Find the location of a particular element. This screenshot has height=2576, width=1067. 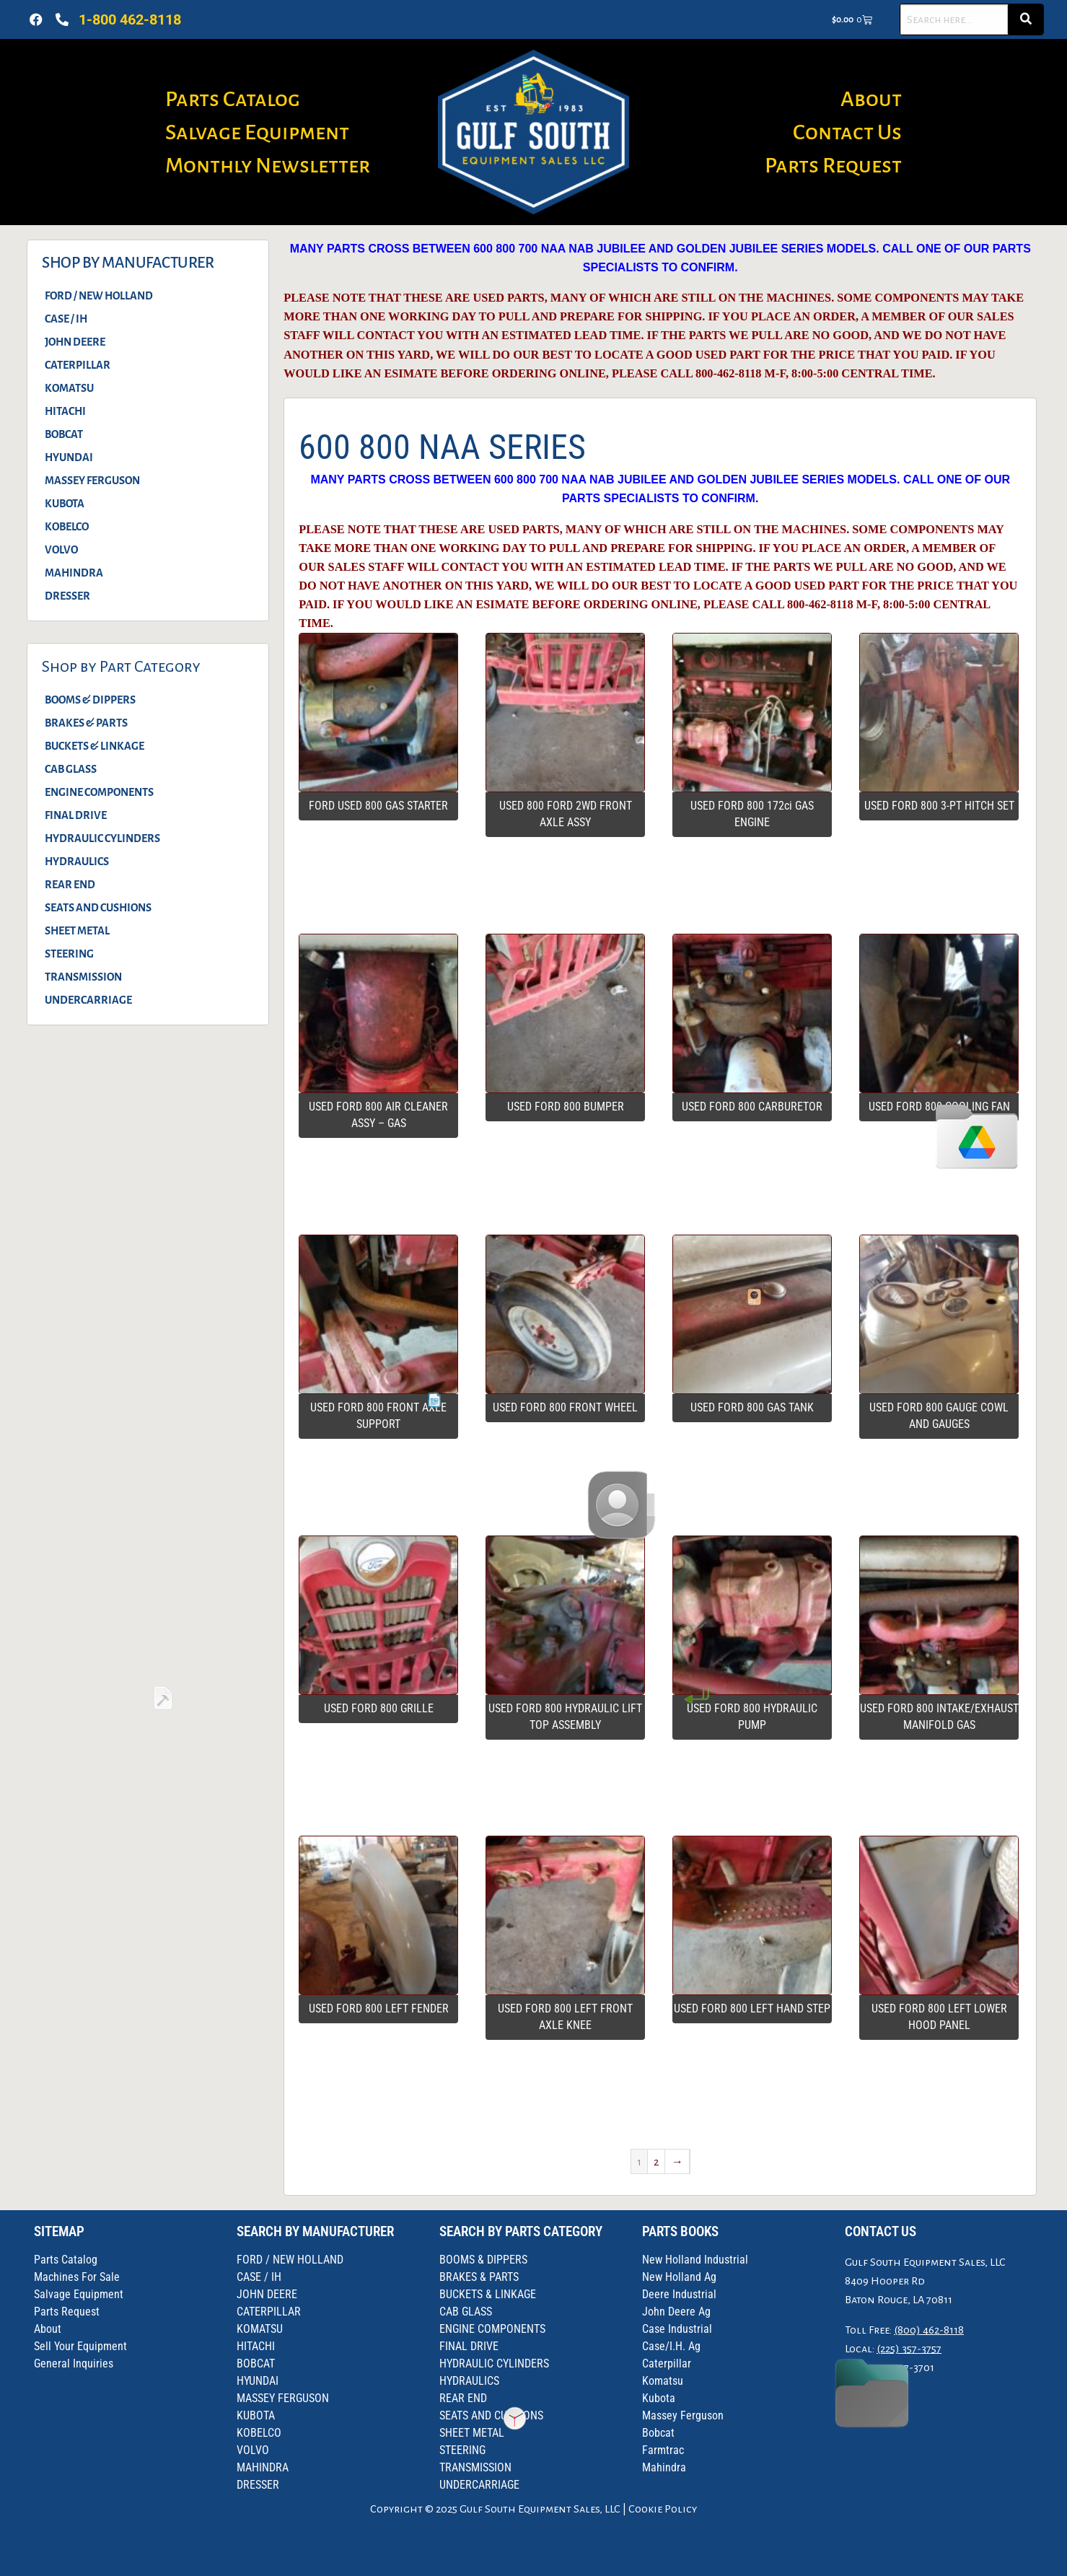

open contacts app is located at coordinates (621, 1504).